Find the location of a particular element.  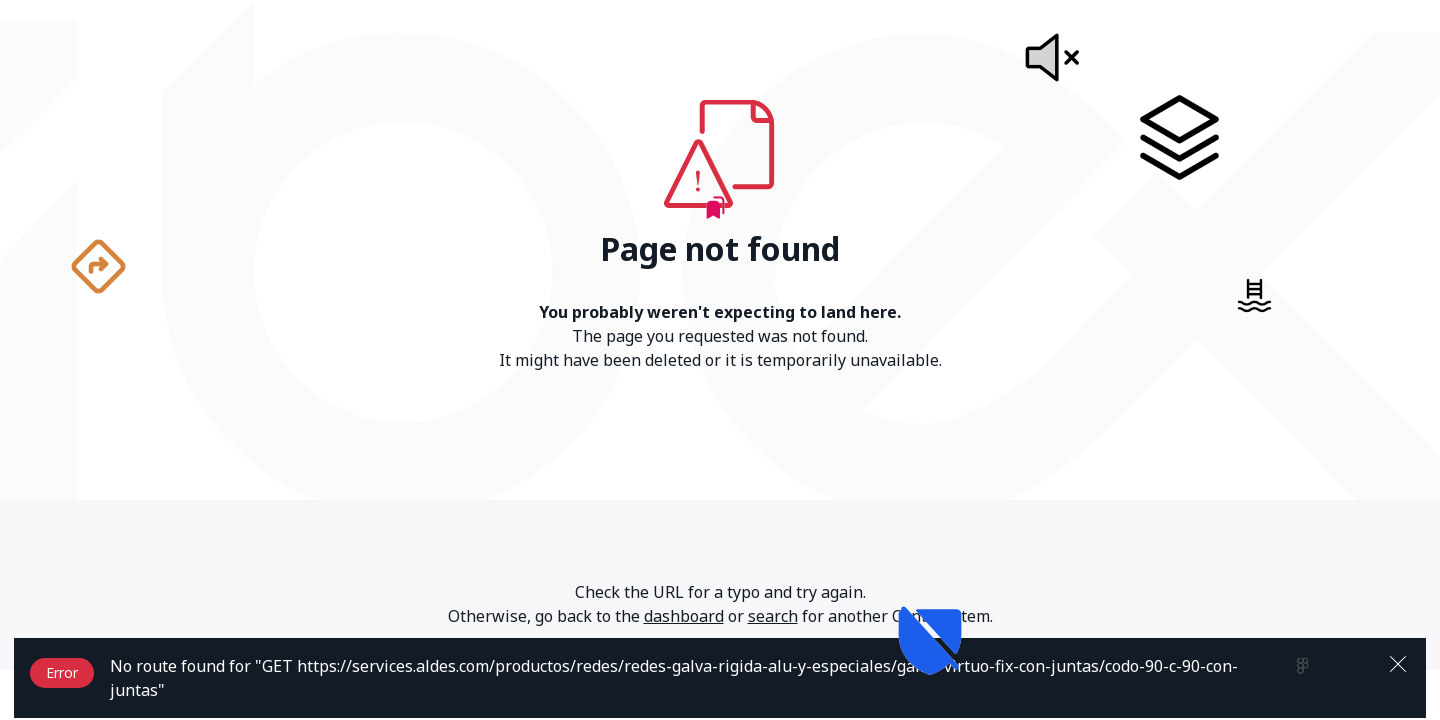

view your saved bookmarks is located at coordinates (715, 207).